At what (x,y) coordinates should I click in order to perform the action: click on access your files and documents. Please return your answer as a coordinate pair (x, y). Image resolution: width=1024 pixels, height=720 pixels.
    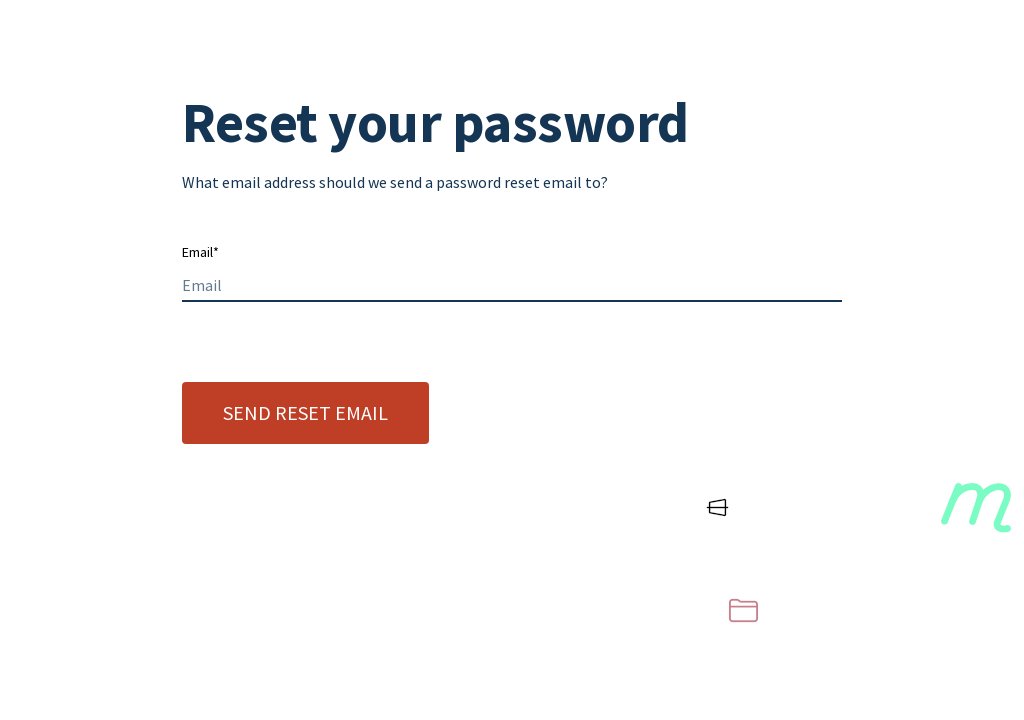
    Looking at the image, I should click on (743, 610).